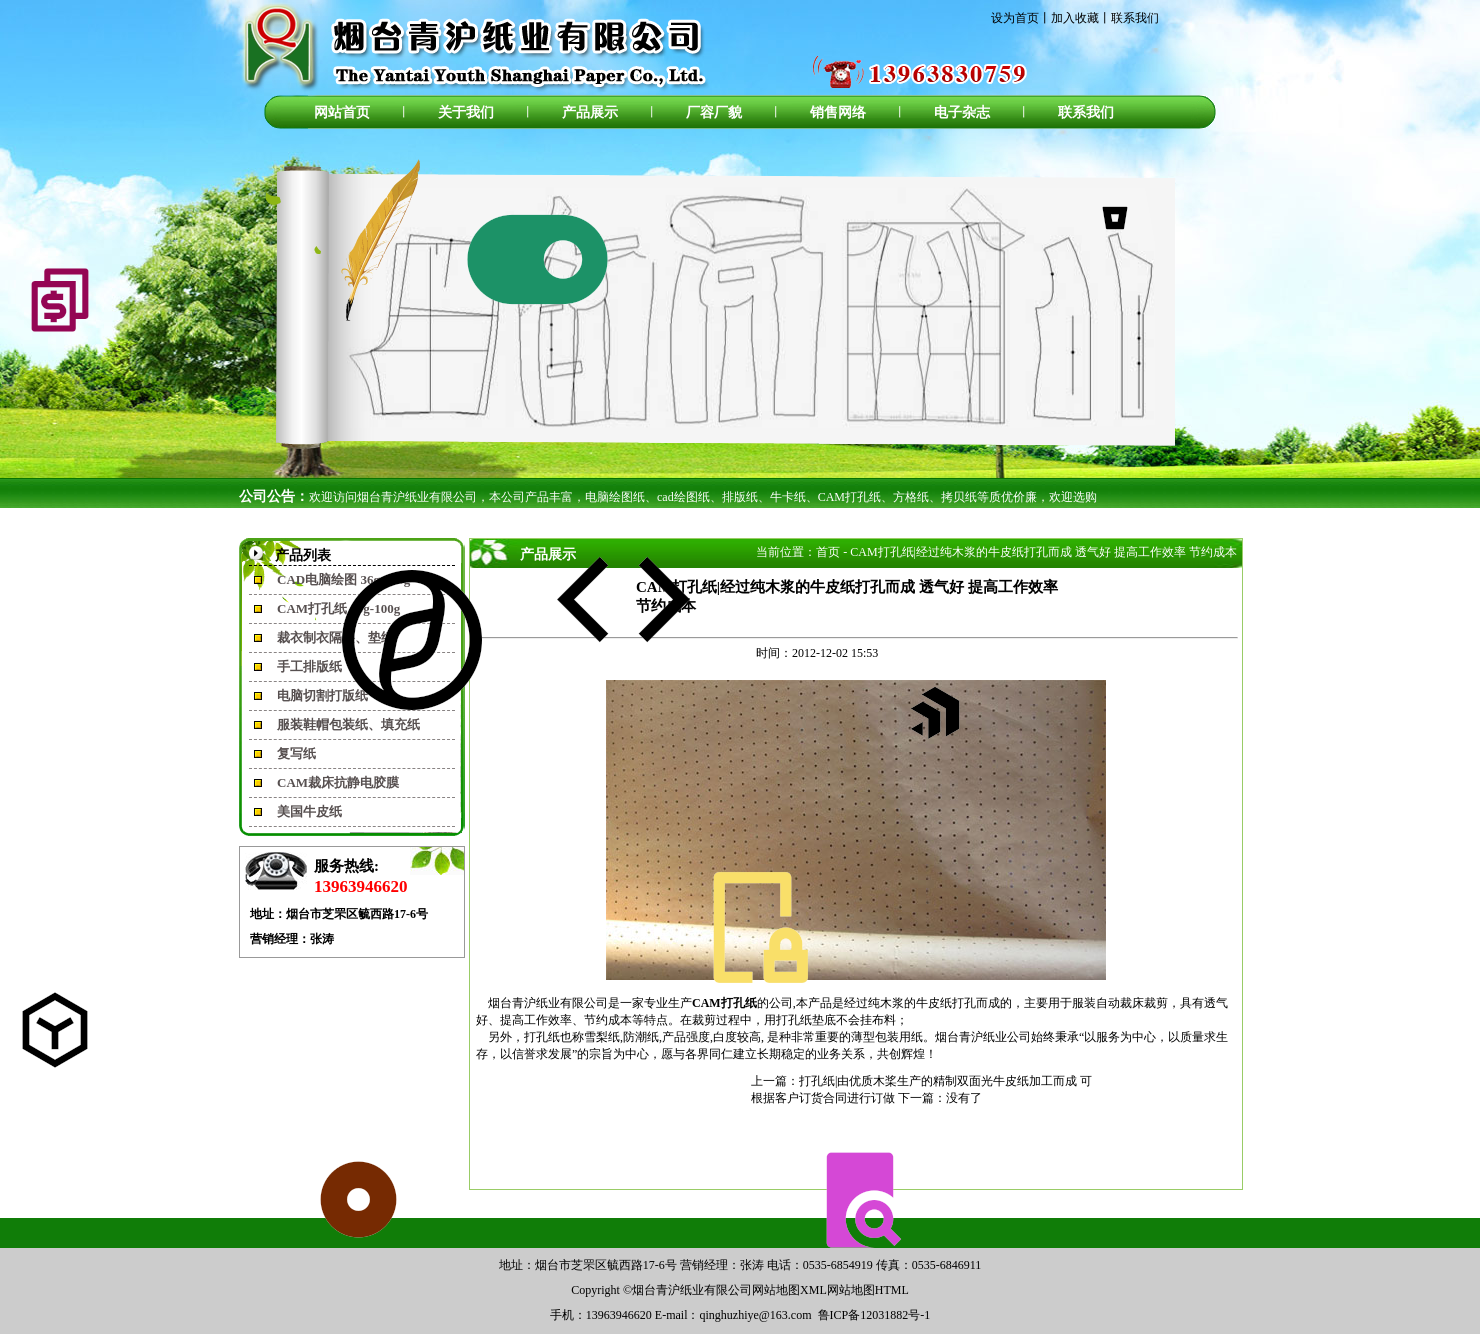 The image size is (1480, 1334). I want to click on view currency or financial documents, so click(60, 300).